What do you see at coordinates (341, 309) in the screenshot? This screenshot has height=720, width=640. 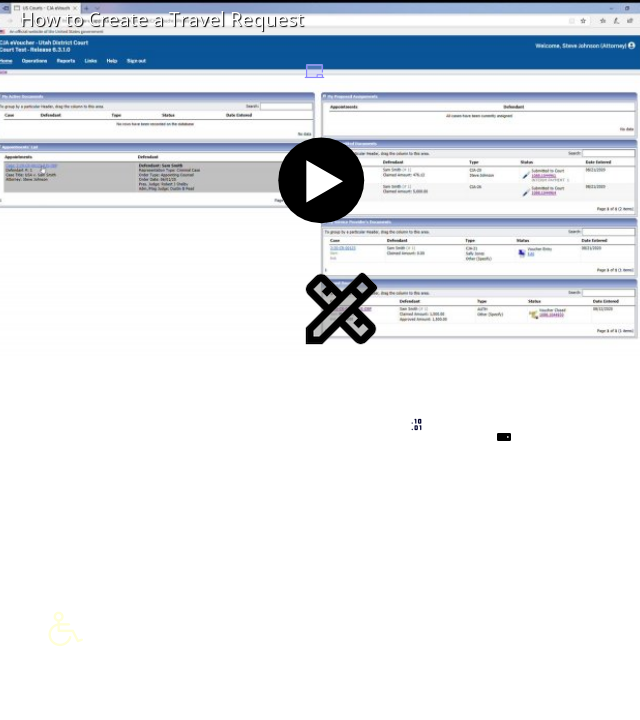 I see `access design tools or editing options` at bounding box center [341, 309].